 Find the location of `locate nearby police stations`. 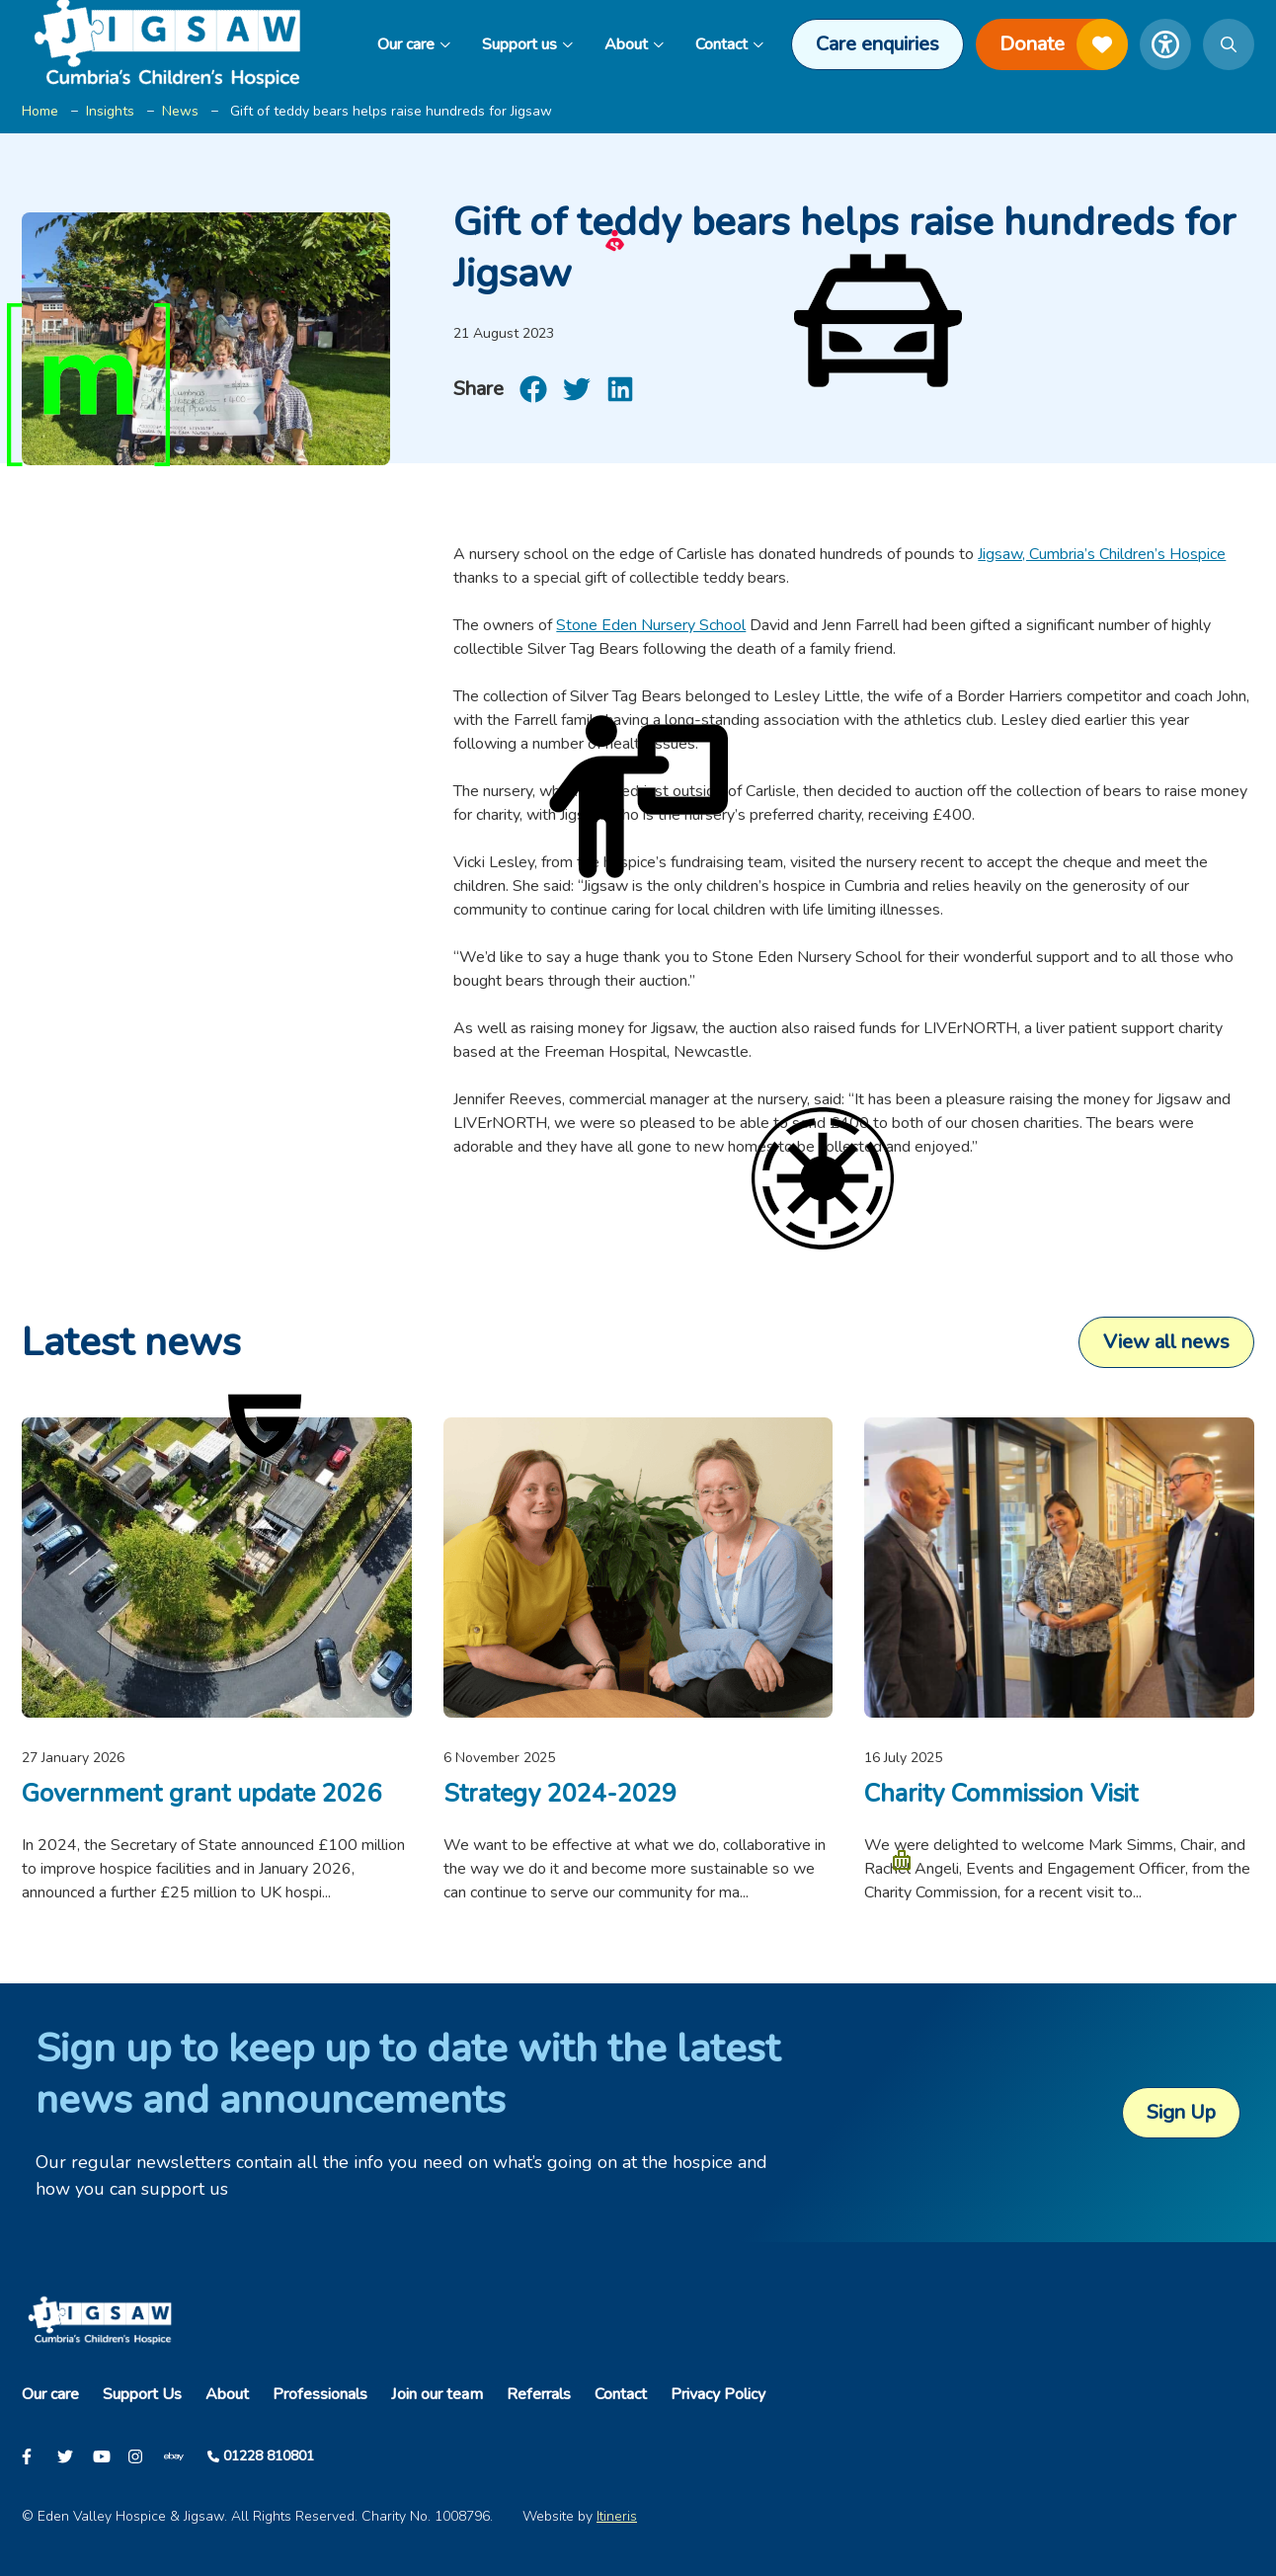

locate nearby police stations is located at coordinates (878, 317).